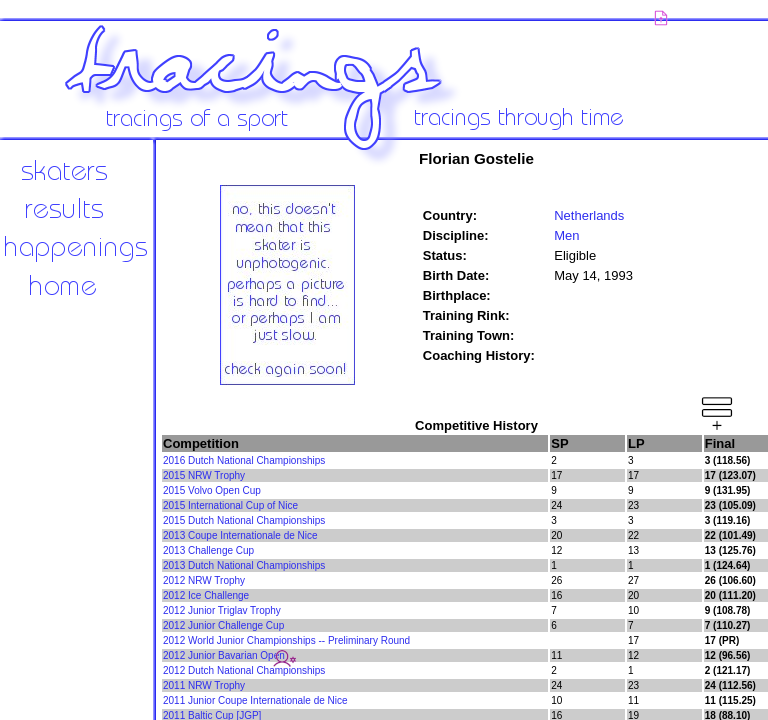  Describe the element at coordinates (717, 411) in the screenshot. I see `add a new row at the bottom` at that location.